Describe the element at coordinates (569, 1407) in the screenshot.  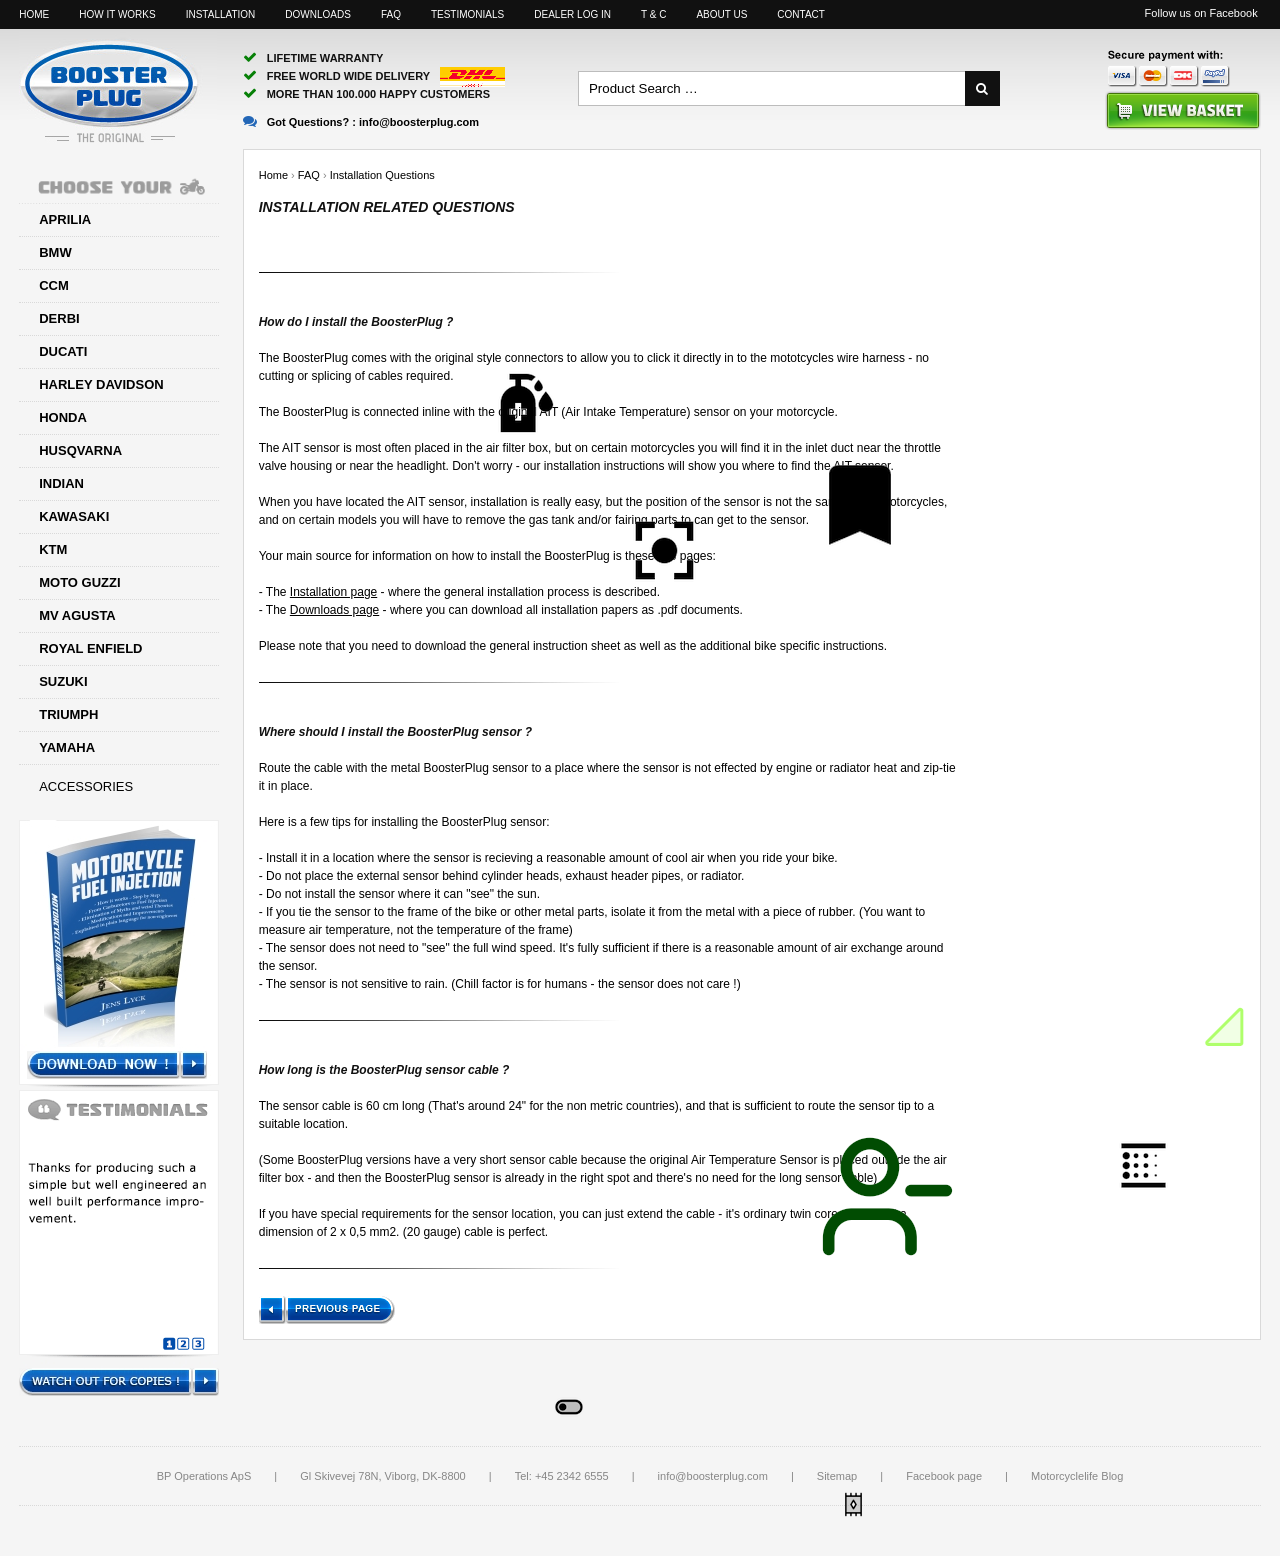
I see `toggle switch in the off position` at that location.